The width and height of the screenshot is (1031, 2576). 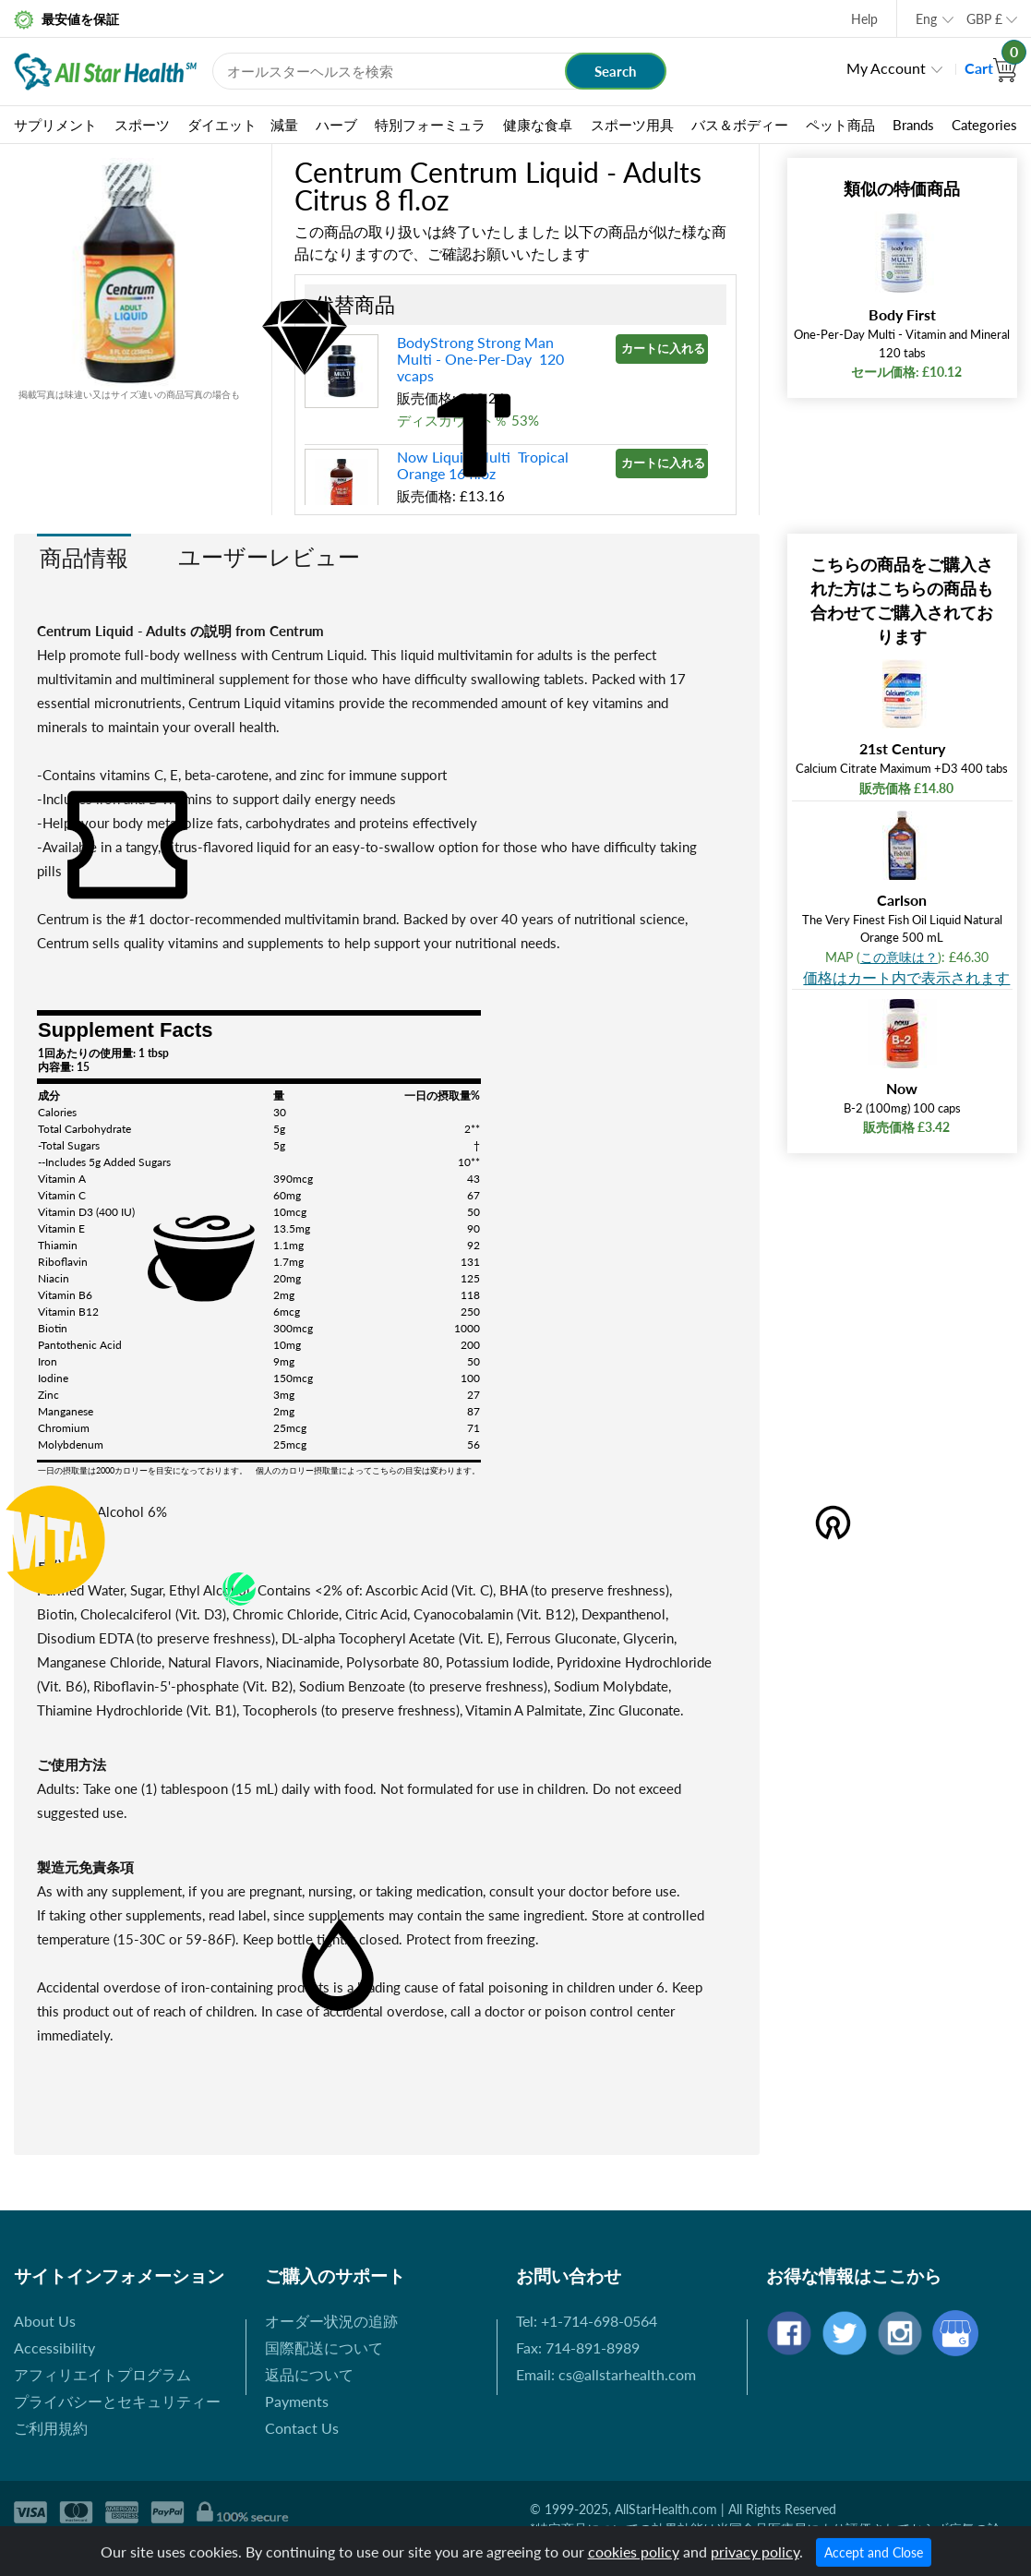 What do you see at coordinates (239, 1589) in the screenshot?
I see `sat.1 german television network logo` at bounding box center [239, 1589].